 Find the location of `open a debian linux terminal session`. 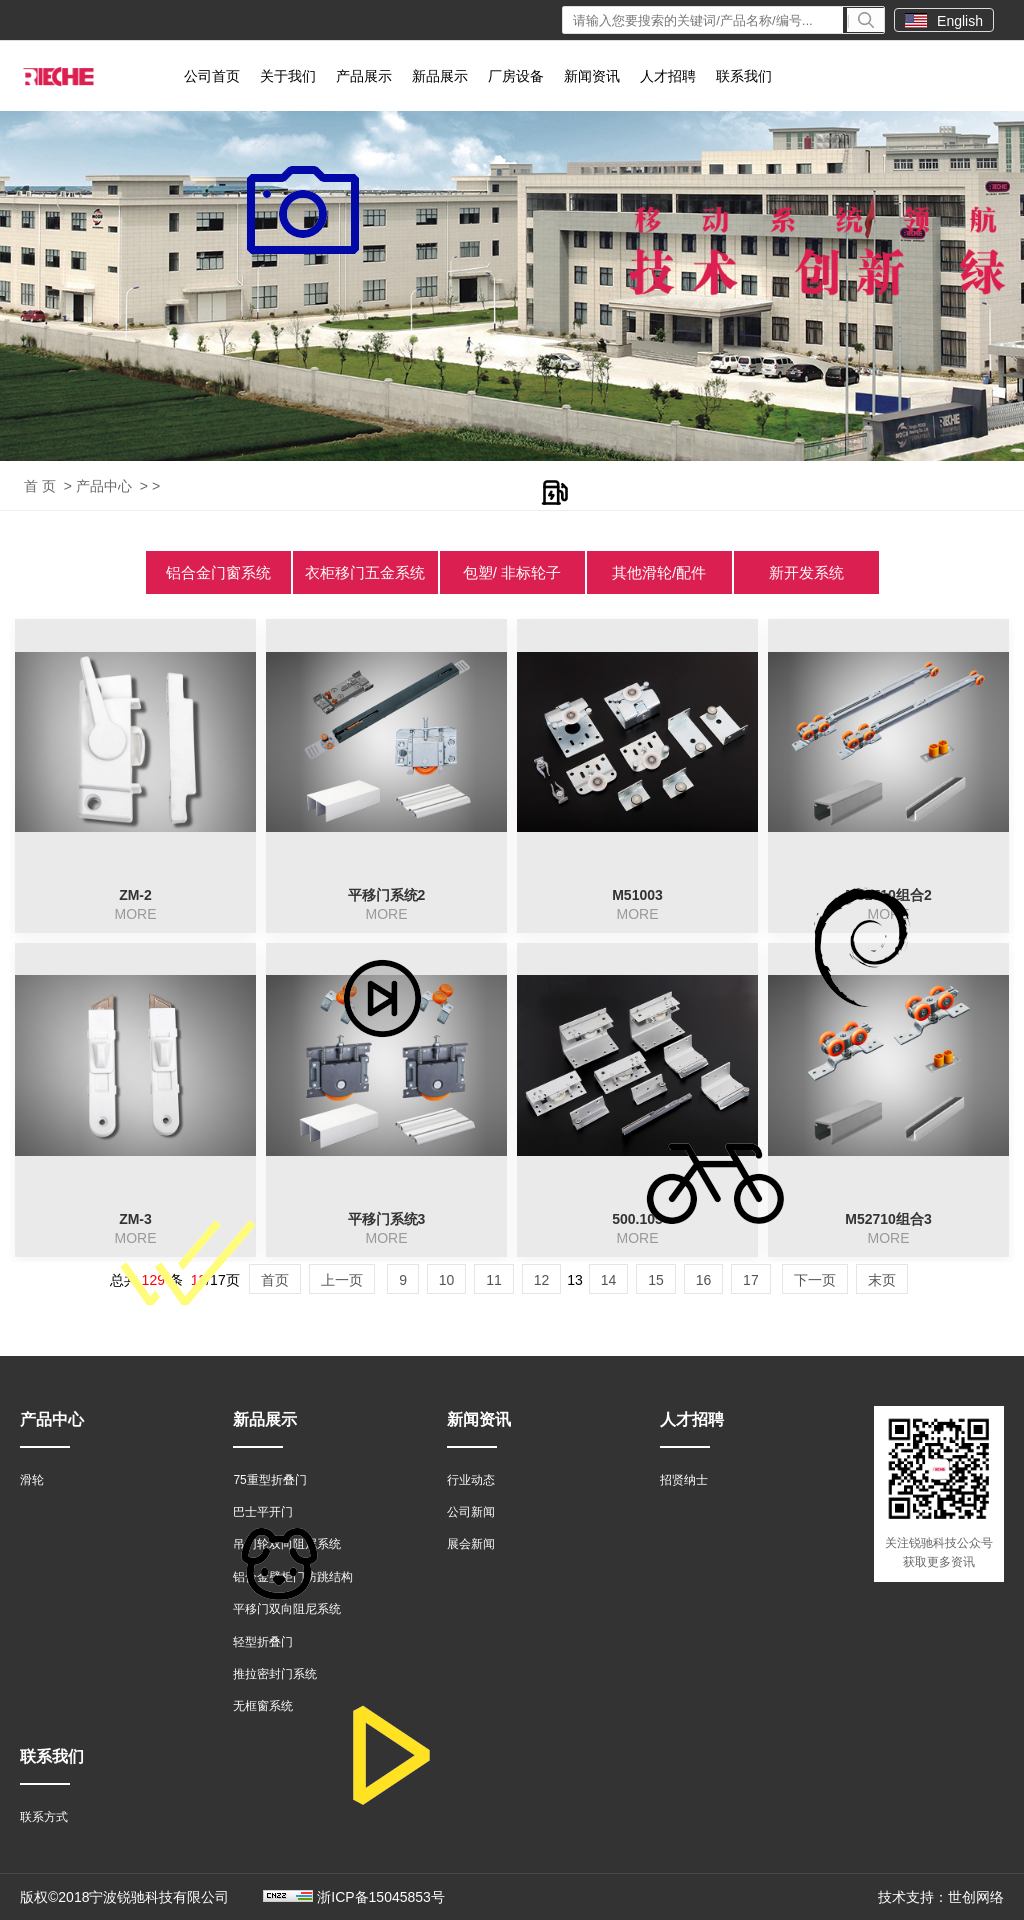

open a debian linux terminal session is located at coordinates (874, 947).